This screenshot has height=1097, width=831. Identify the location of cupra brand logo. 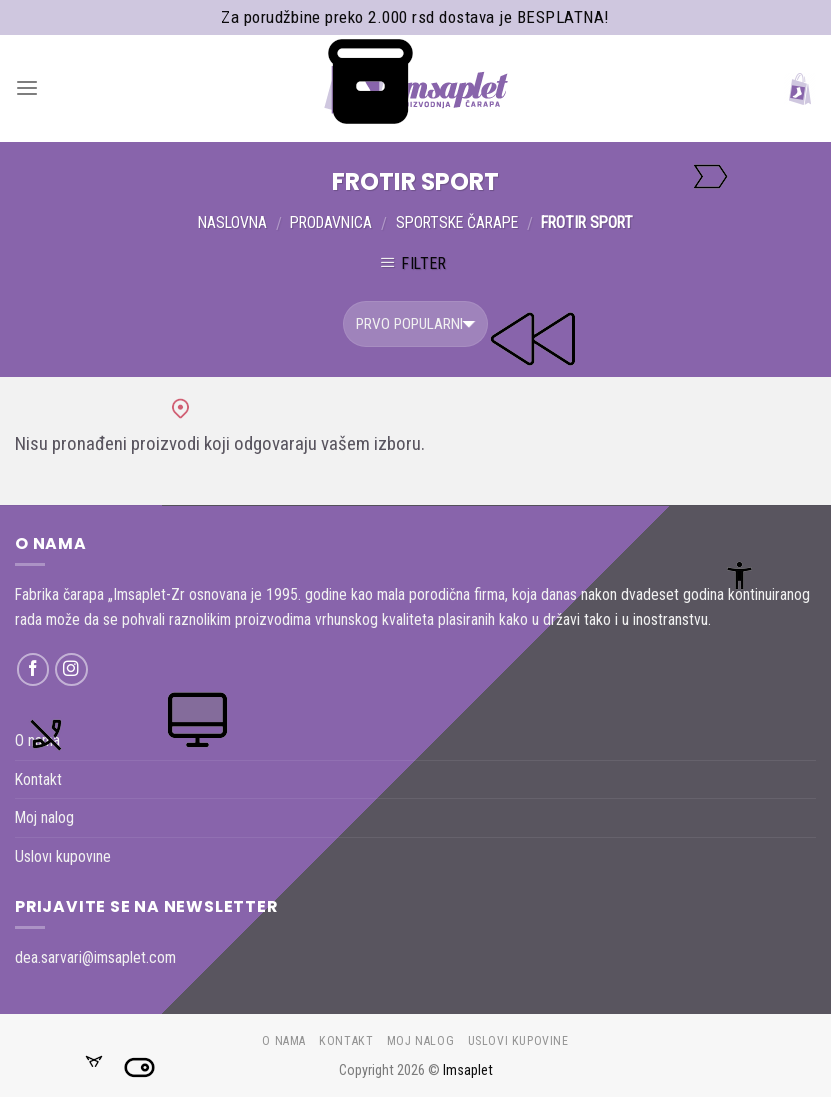
(94, 1061).